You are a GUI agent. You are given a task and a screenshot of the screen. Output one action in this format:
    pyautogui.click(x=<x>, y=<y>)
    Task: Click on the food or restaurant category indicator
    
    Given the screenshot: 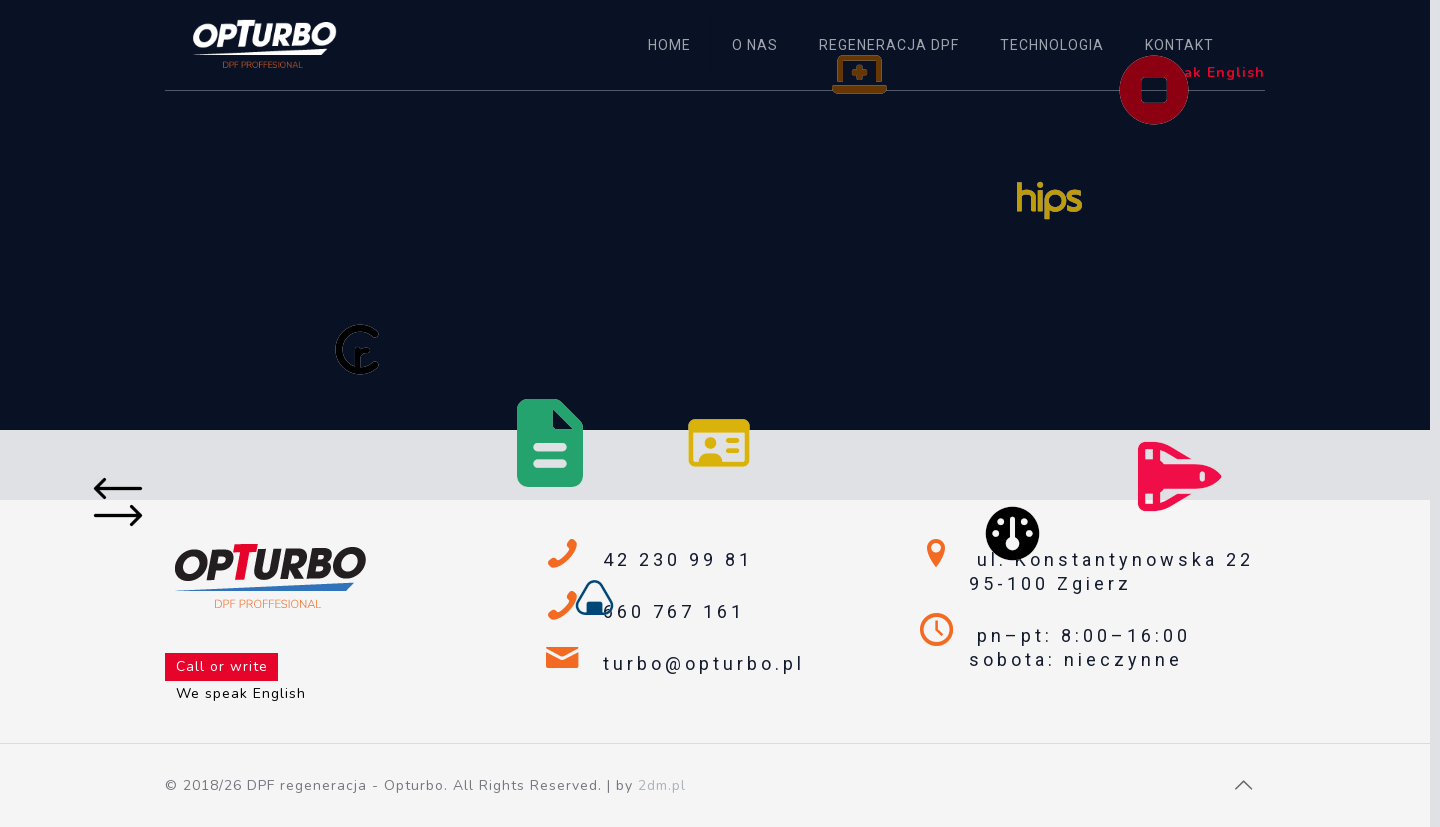 What is the action you would take?
    pyautogui.click(x=594, y=597)
    